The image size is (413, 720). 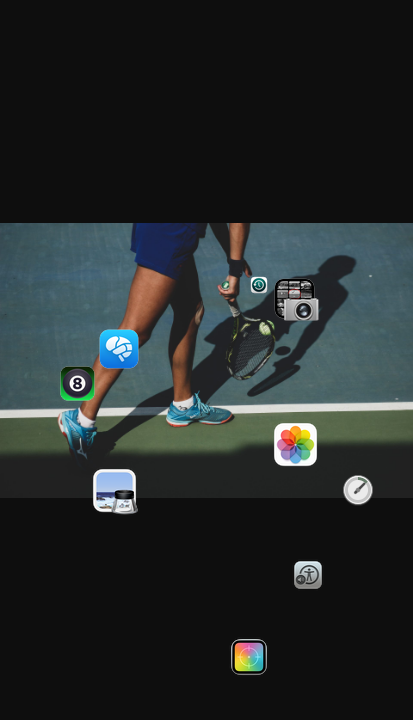 I want to click on open system profiler application, so click(x=358, y=490).